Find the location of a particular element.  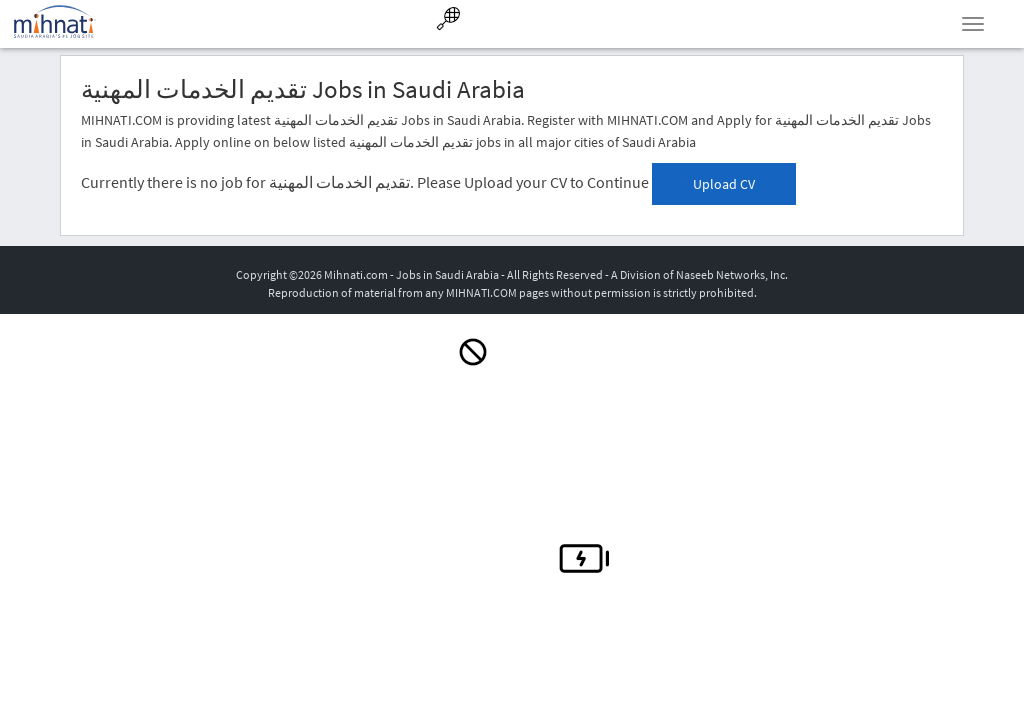

indicates device is currently charging is located at coordinates (583, 558).